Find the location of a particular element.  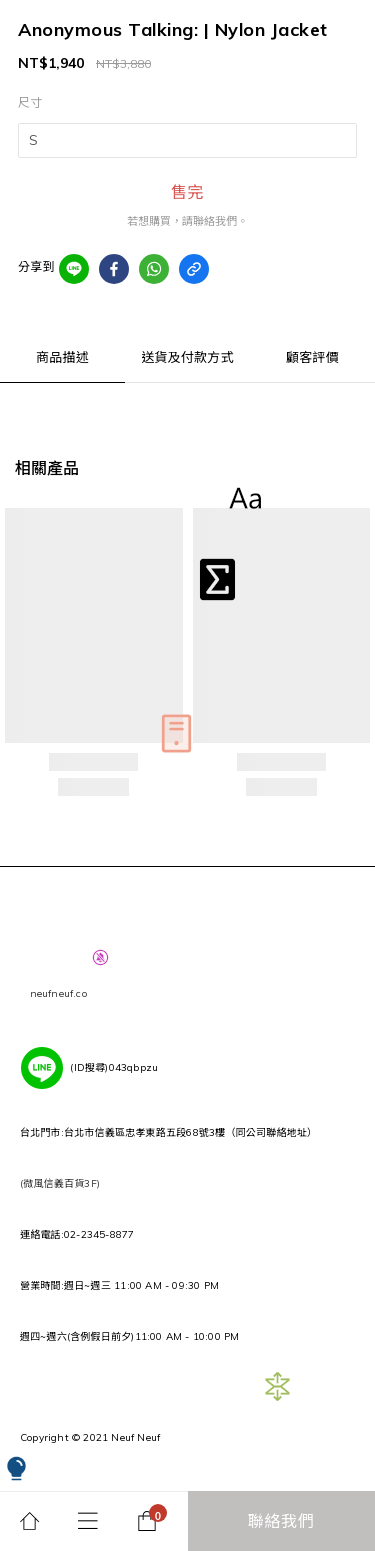

calculate sum or total is located at coordinates (217, 579).